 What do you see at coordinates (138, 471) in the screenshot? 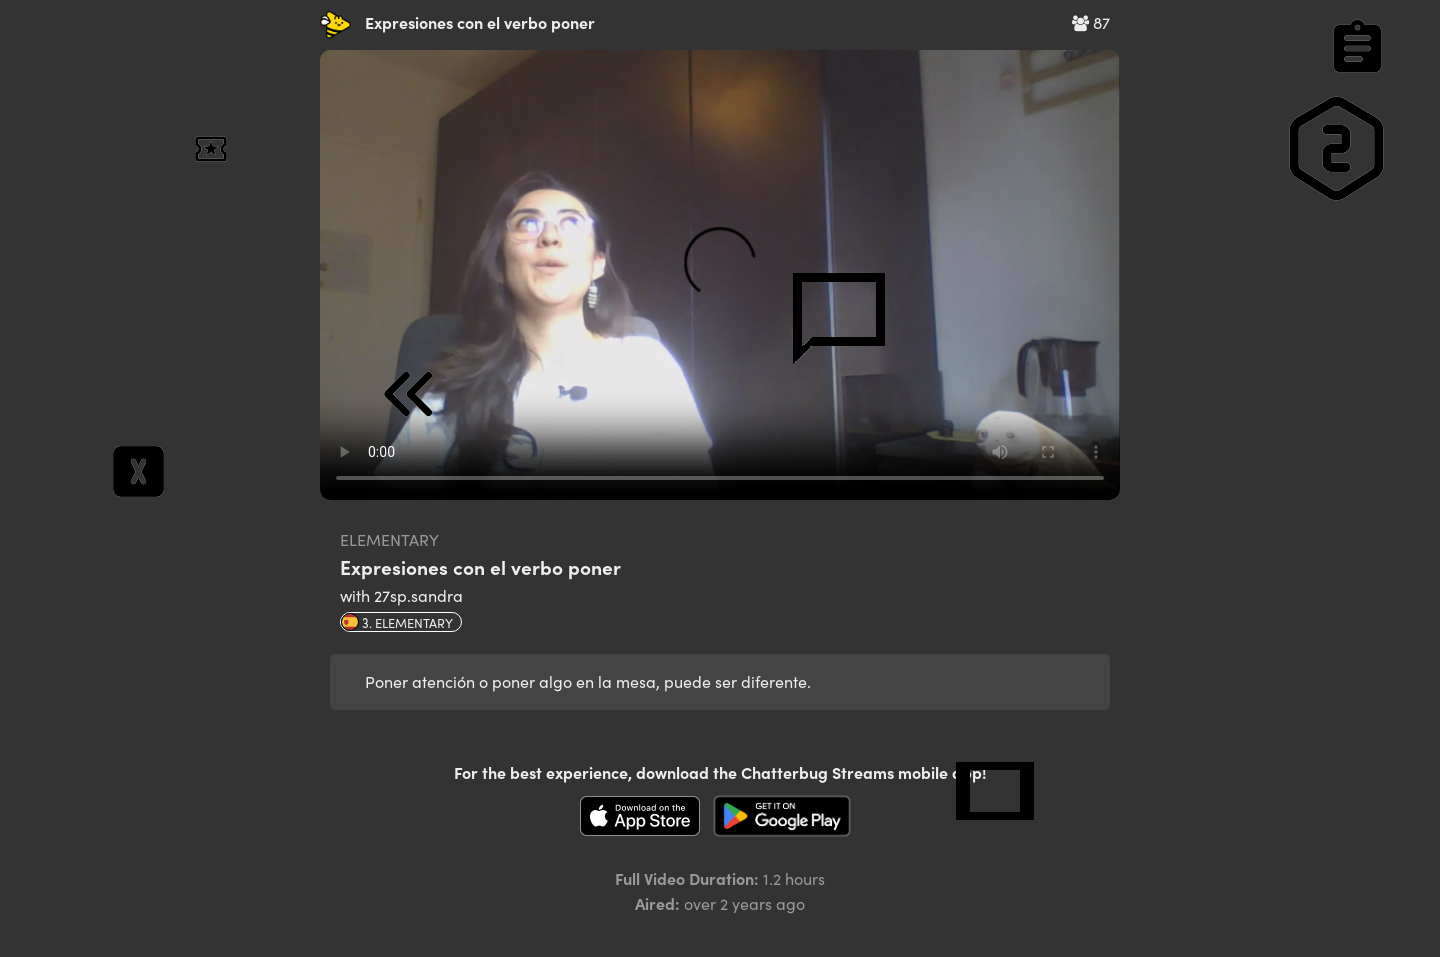
I see `close or dismiss a window` at bounding box center [138, 471].